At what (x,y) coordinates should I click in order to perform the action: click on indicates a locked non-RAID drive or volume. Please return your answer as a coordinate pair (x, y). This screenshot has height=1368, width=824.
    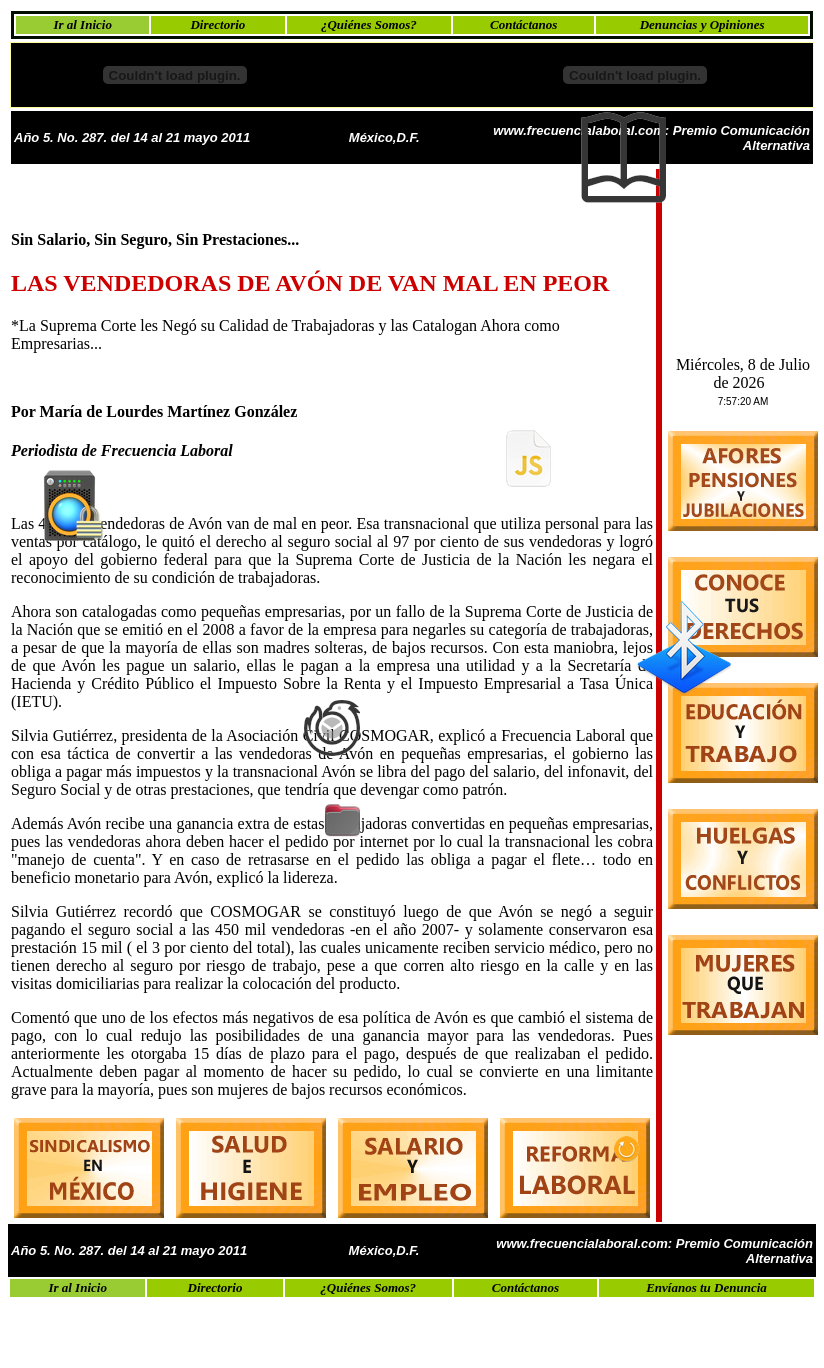
    Looking at the image, I should click on (69, 505).